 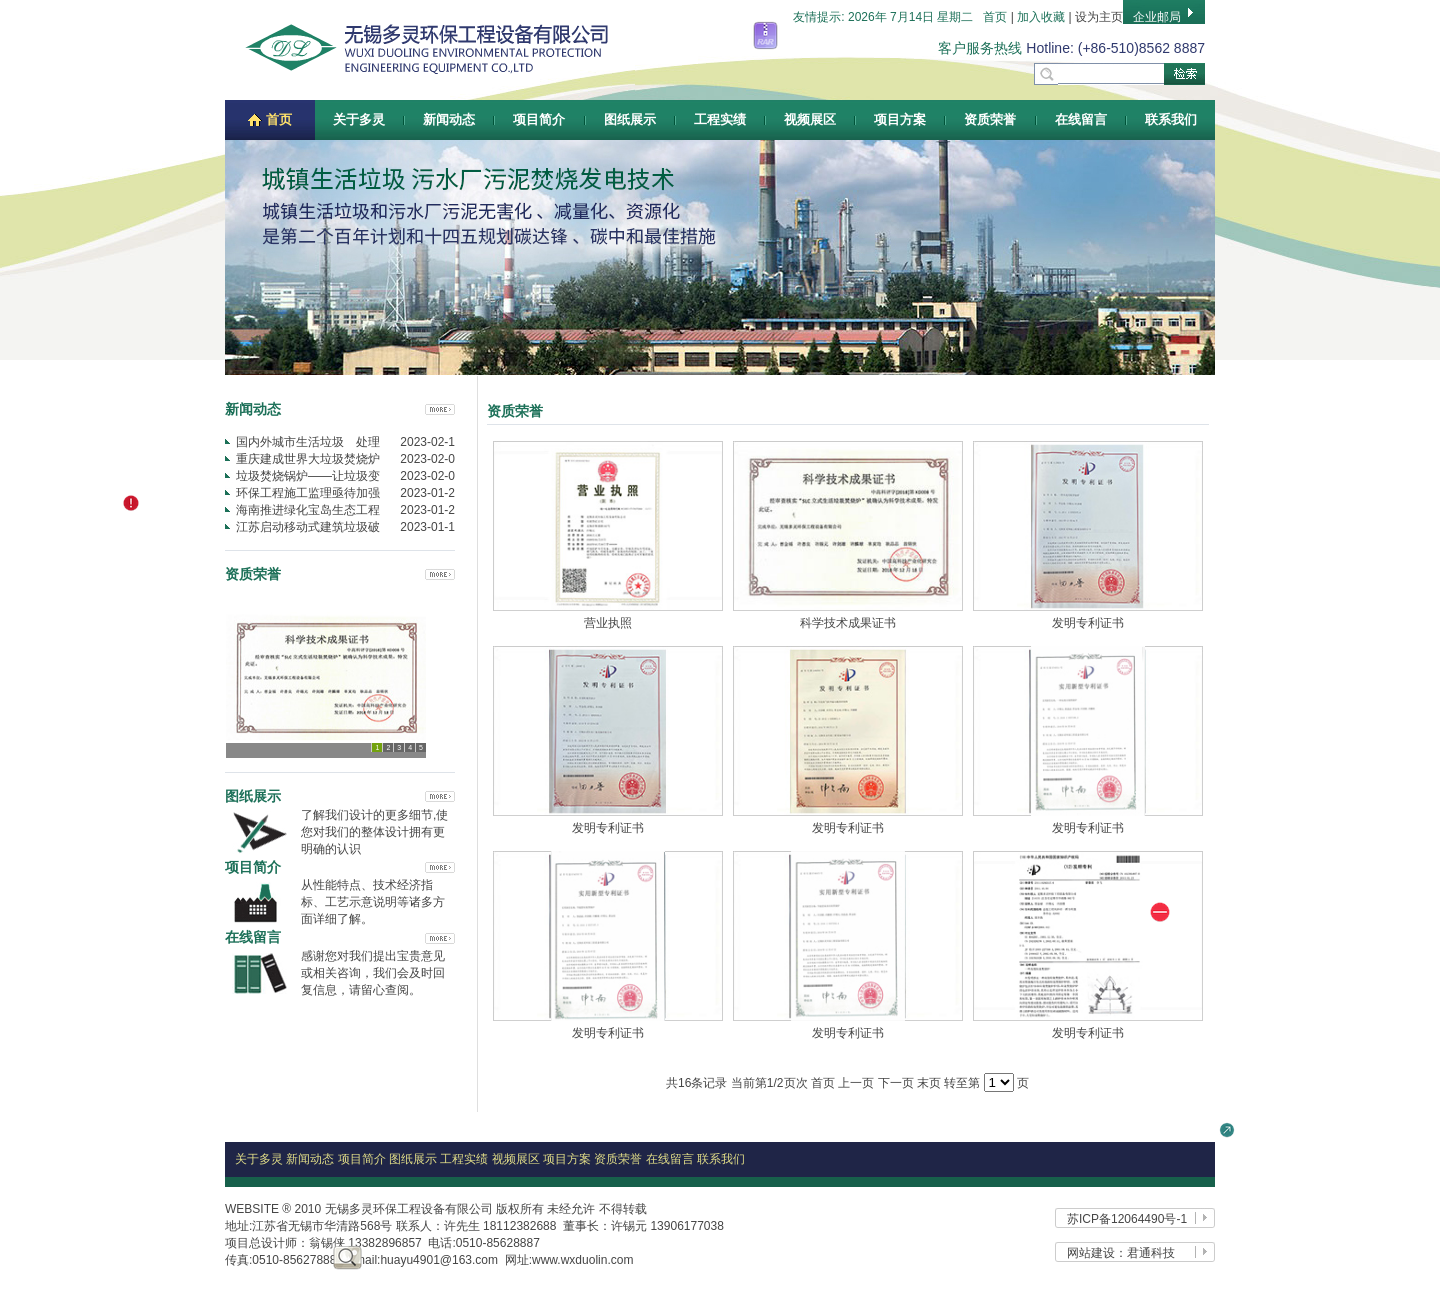 I want to click on open the image viewer application, so click(x=347, y=1257).